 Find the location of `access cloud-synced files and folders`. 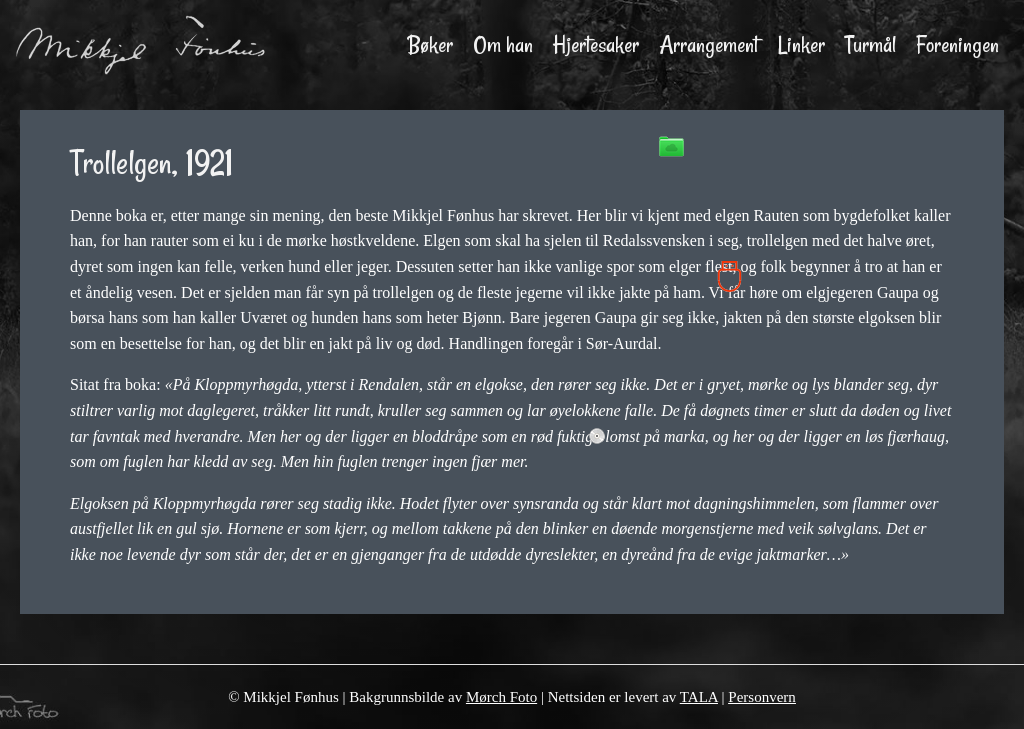

access cloud-synced files and folders is located at coordinates (671, 146).